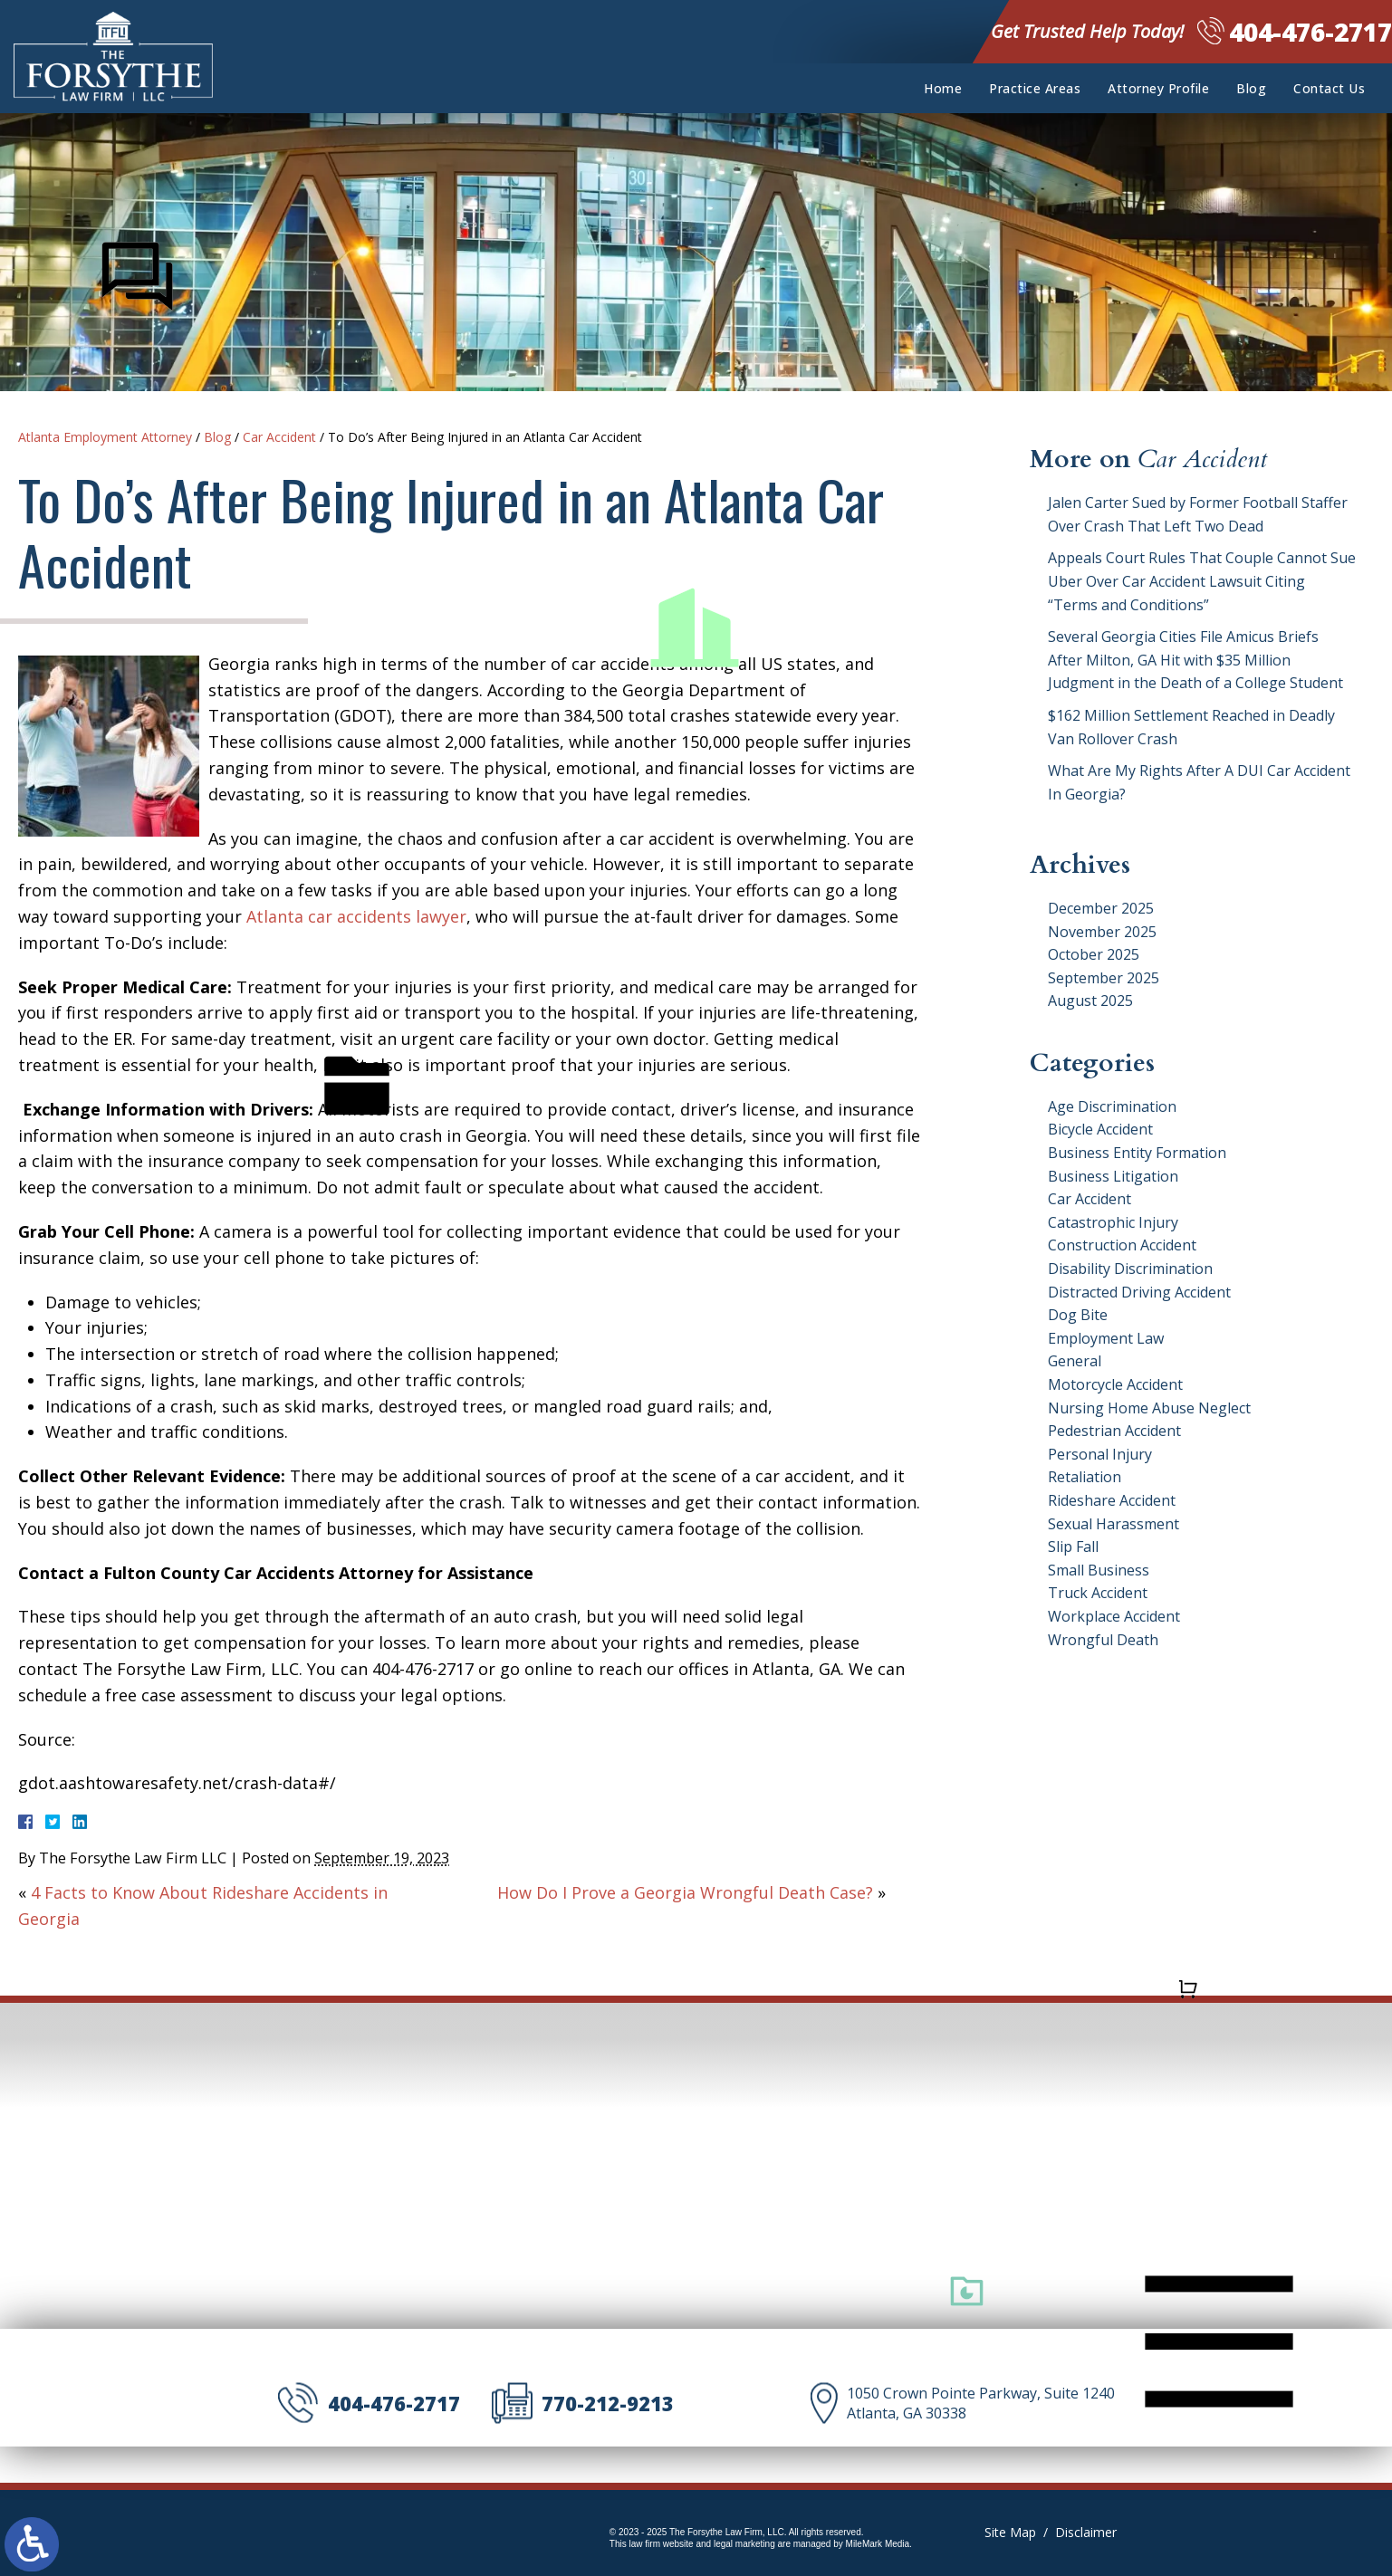 Image resolution: width=1392 pixels, height=2576 pixels. I want to click on view company or business profile, so click(695, 631).